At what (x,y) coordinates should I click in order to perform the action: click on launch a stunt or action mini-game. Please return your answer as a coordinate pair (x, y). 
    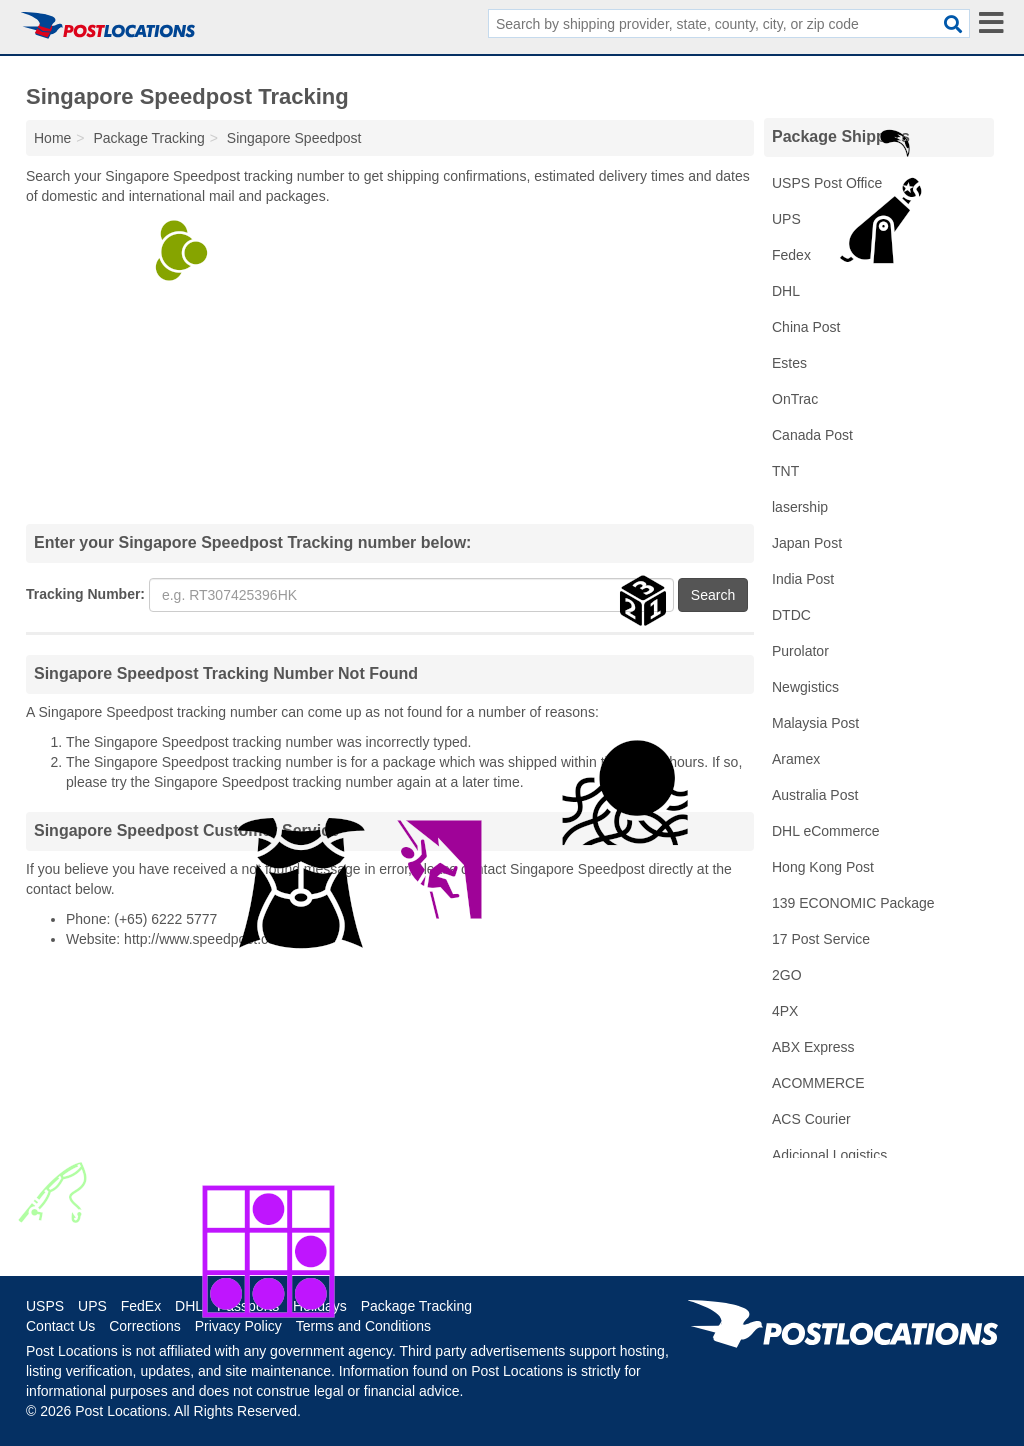
    Looking at the image, I should click on (883, 220).